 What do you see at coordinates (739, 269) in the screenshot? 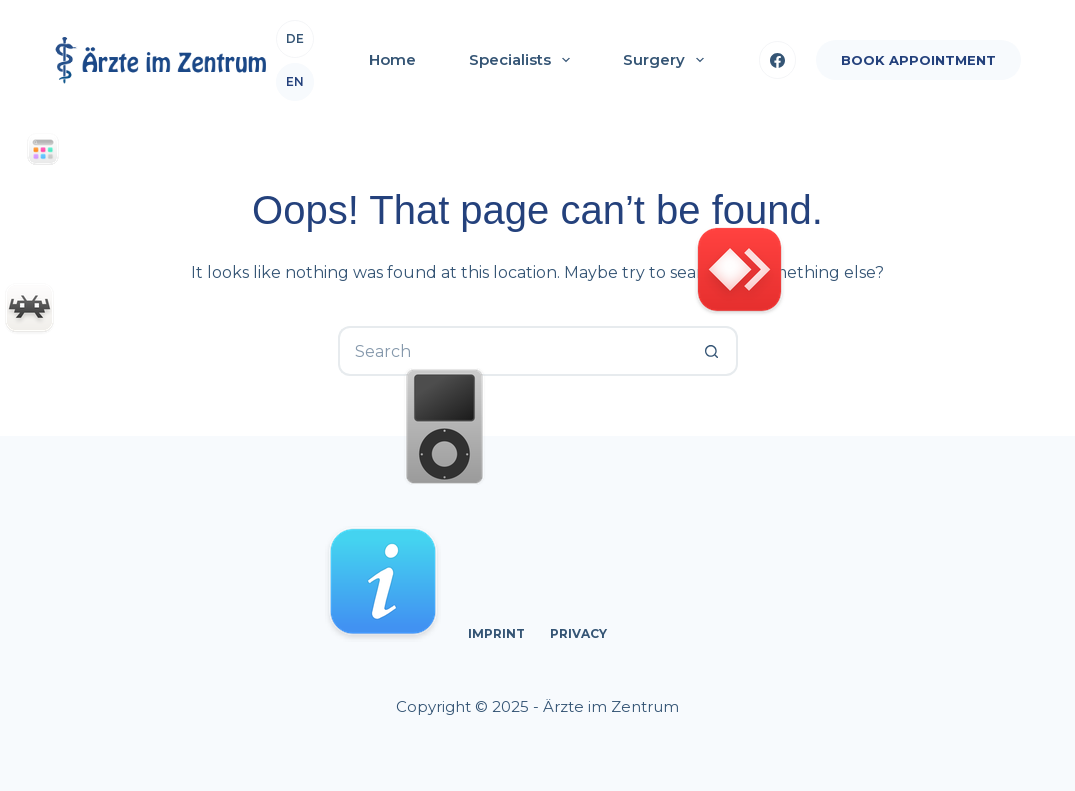
I see `open anydesk remote desktop application` at bounding box center [739, 269].